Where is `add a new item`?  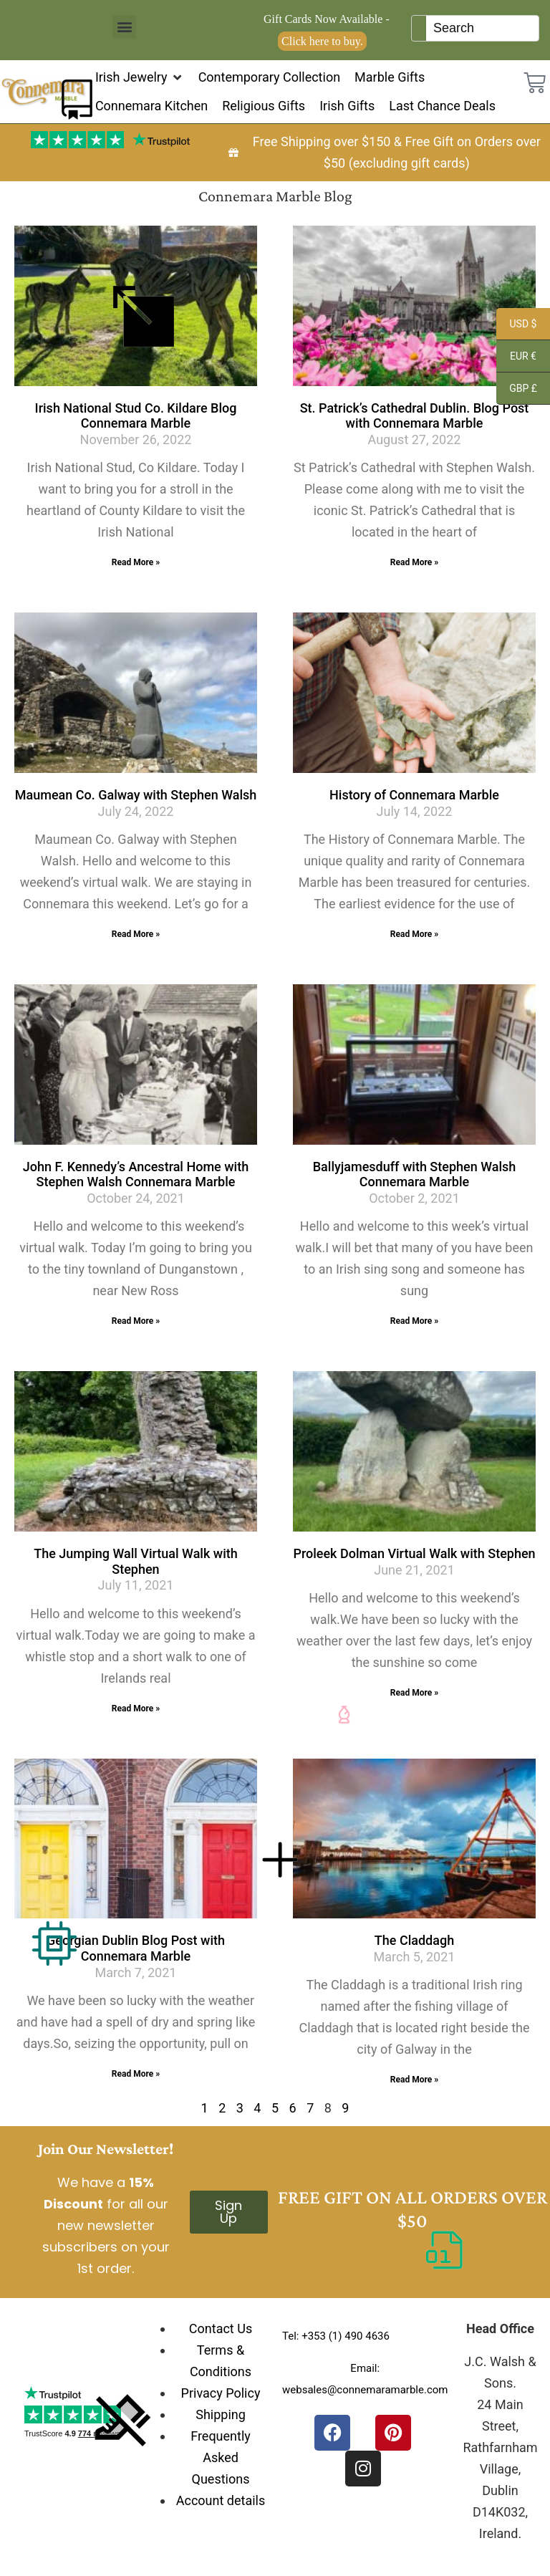 add a new item is located at coordinates (281, 1860).